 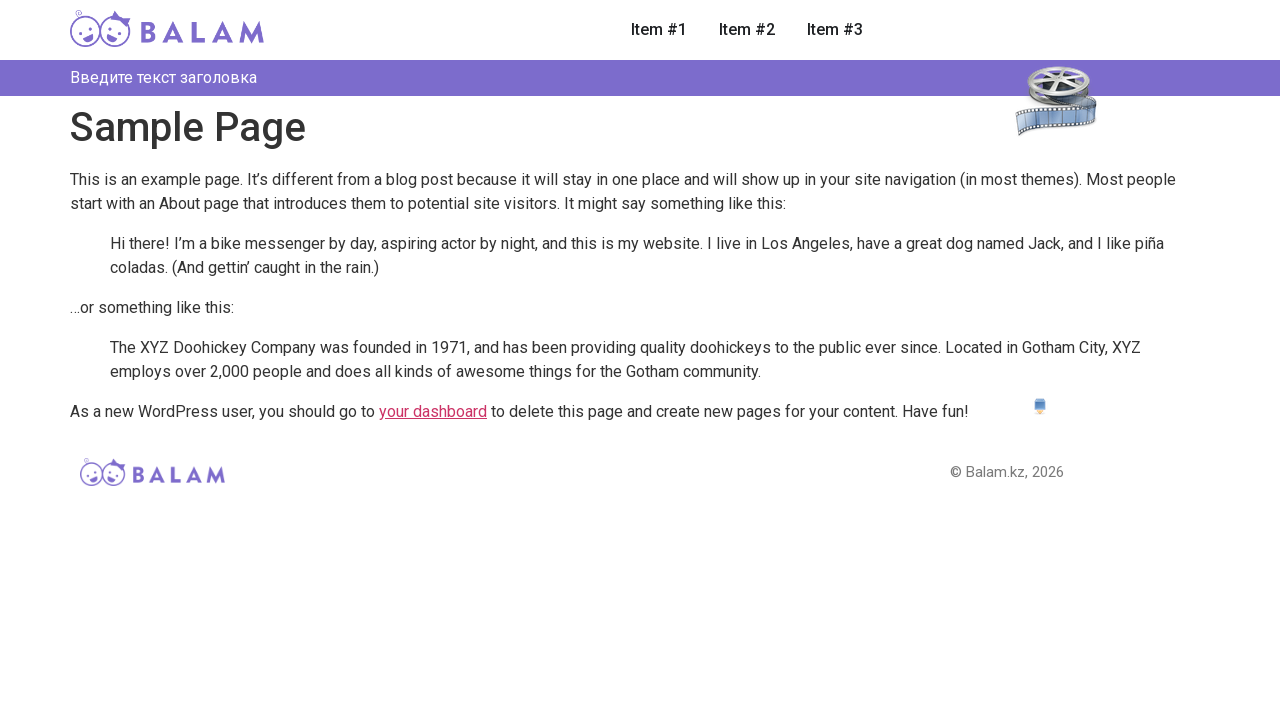 What do you see at coordinates (1056, 104) in the screenshot?
I see `indicates a video file type` at bounding box center [1056, 104].